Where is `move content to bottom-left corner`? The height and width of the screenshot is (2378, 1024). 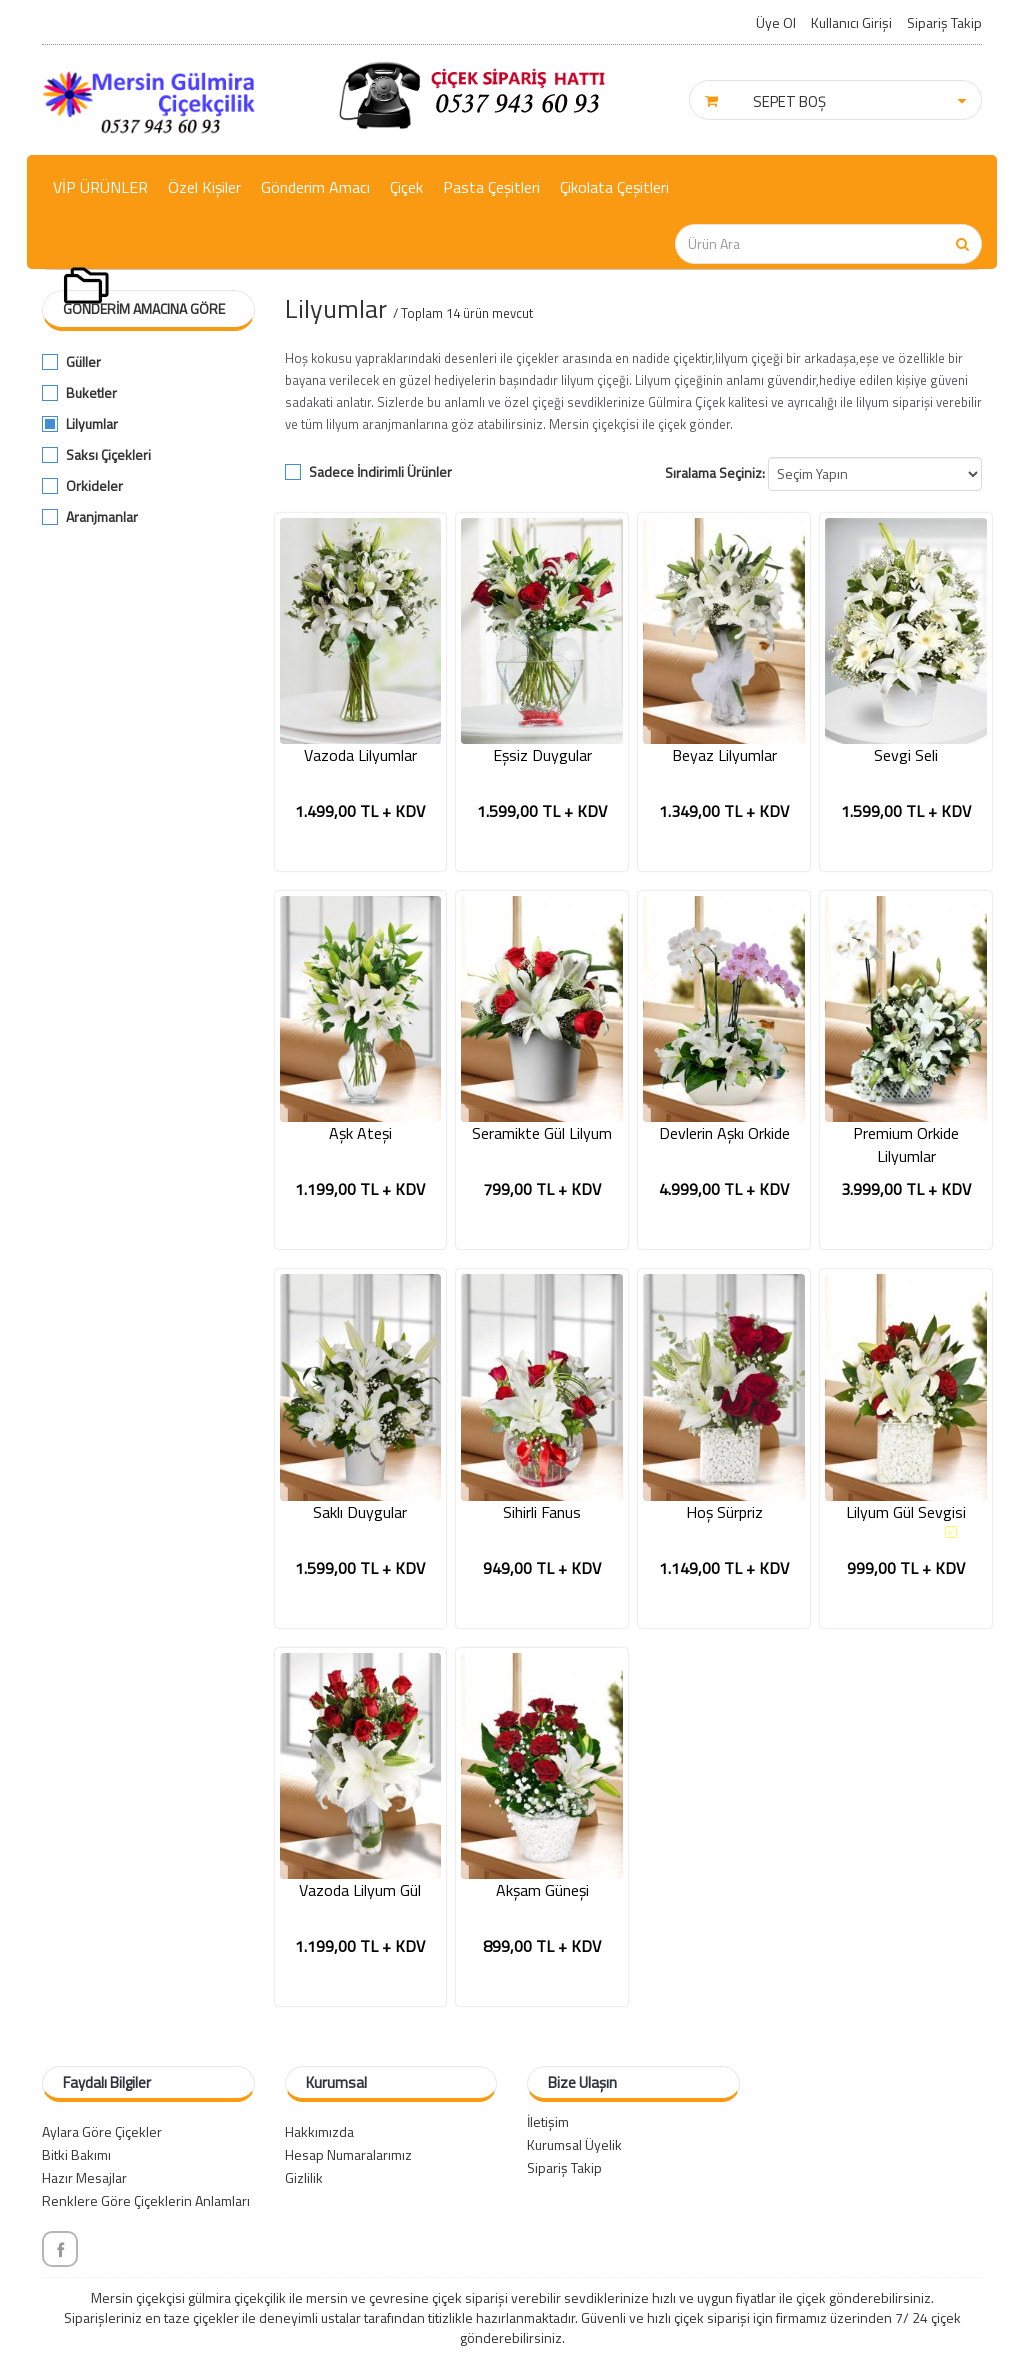
move content to bottom-left corner is located at coordinates (951, 1532).